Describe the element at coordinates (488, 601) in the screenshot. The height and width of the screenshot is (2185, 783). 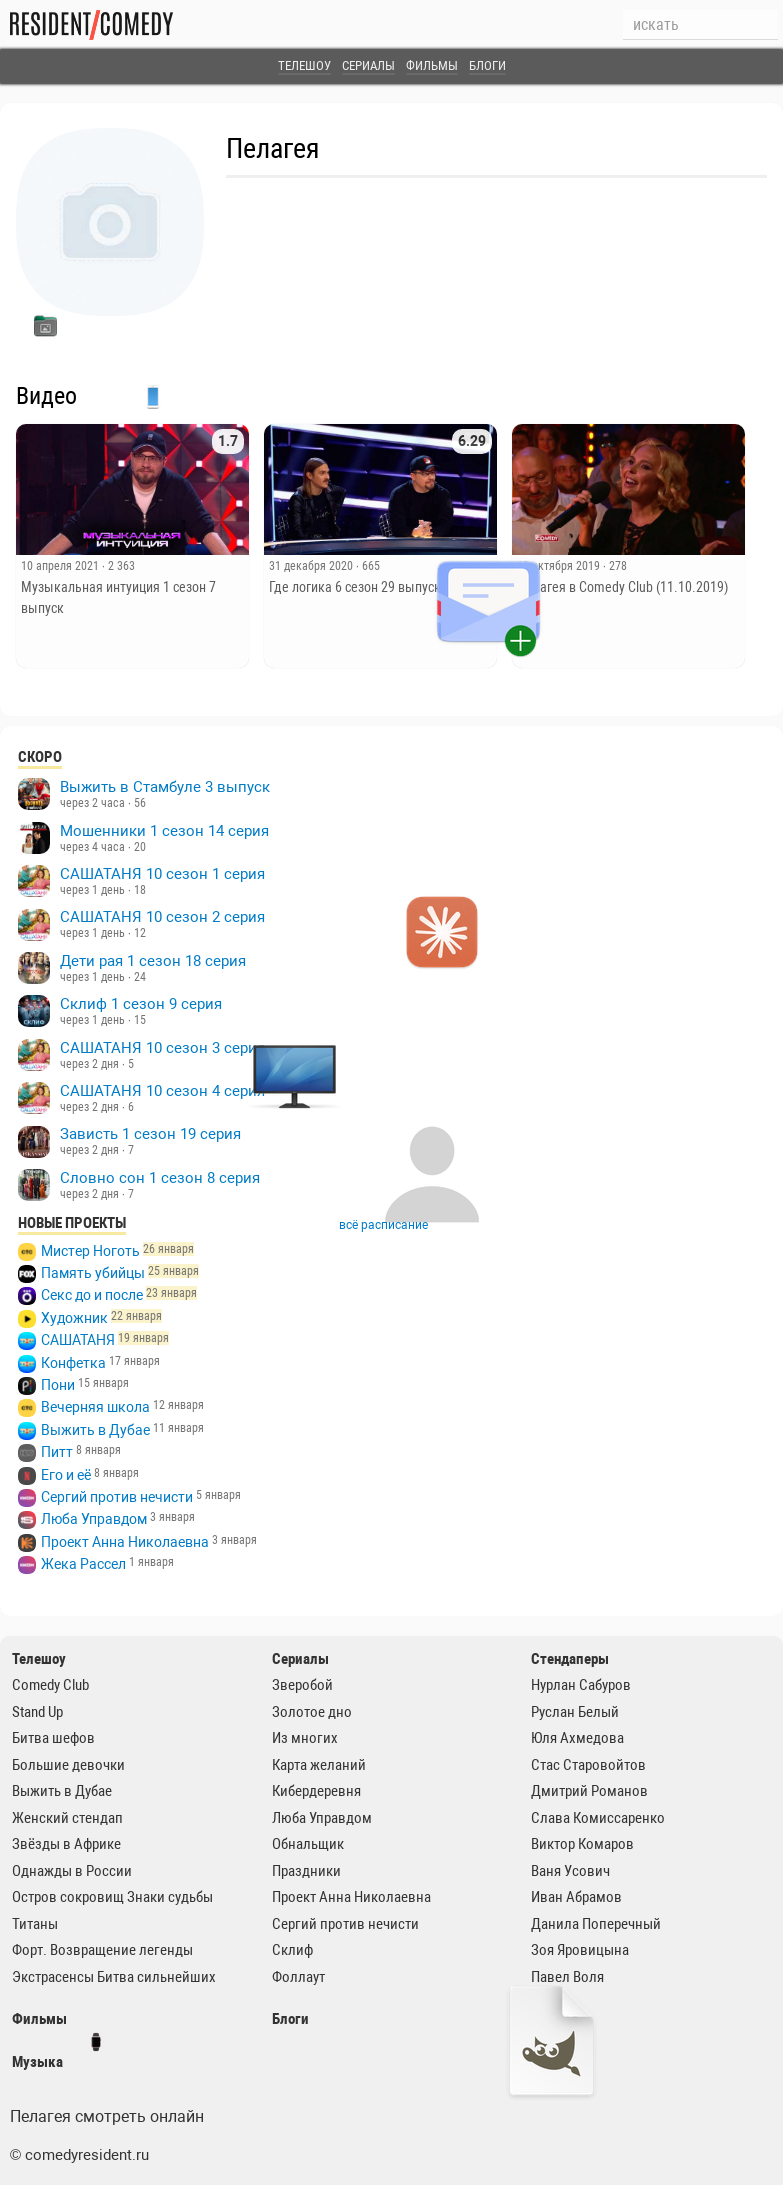
I see `compose a new email message` at that location.